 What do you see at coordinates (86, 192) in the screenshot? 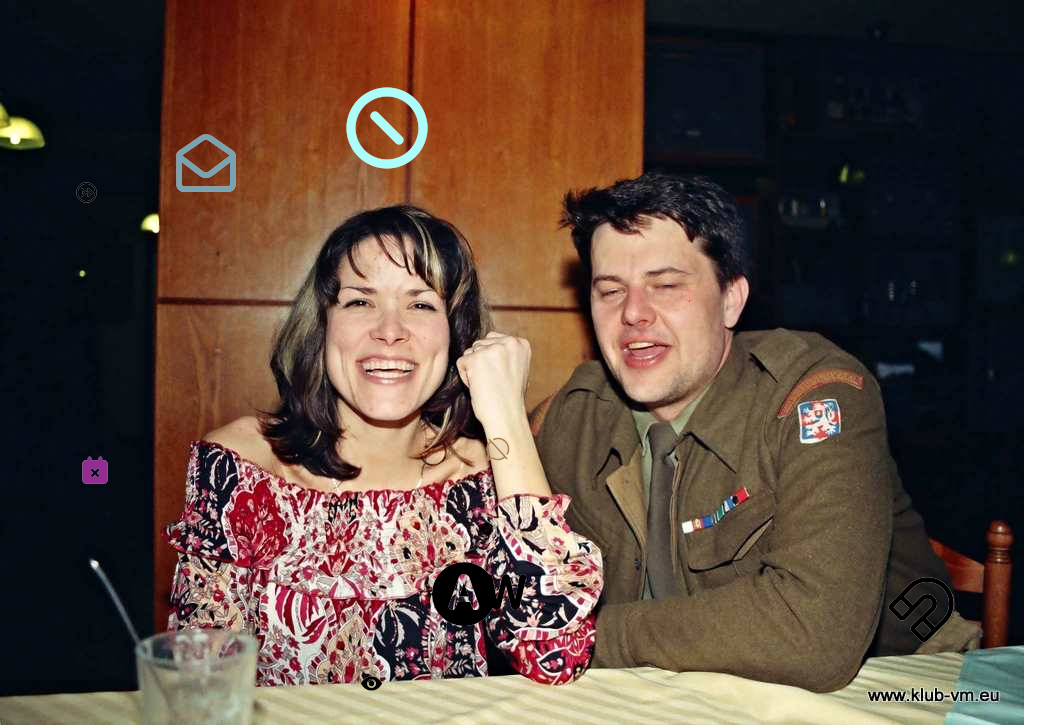
I see `skip forward in media playback` at bounding box center [86, 192].